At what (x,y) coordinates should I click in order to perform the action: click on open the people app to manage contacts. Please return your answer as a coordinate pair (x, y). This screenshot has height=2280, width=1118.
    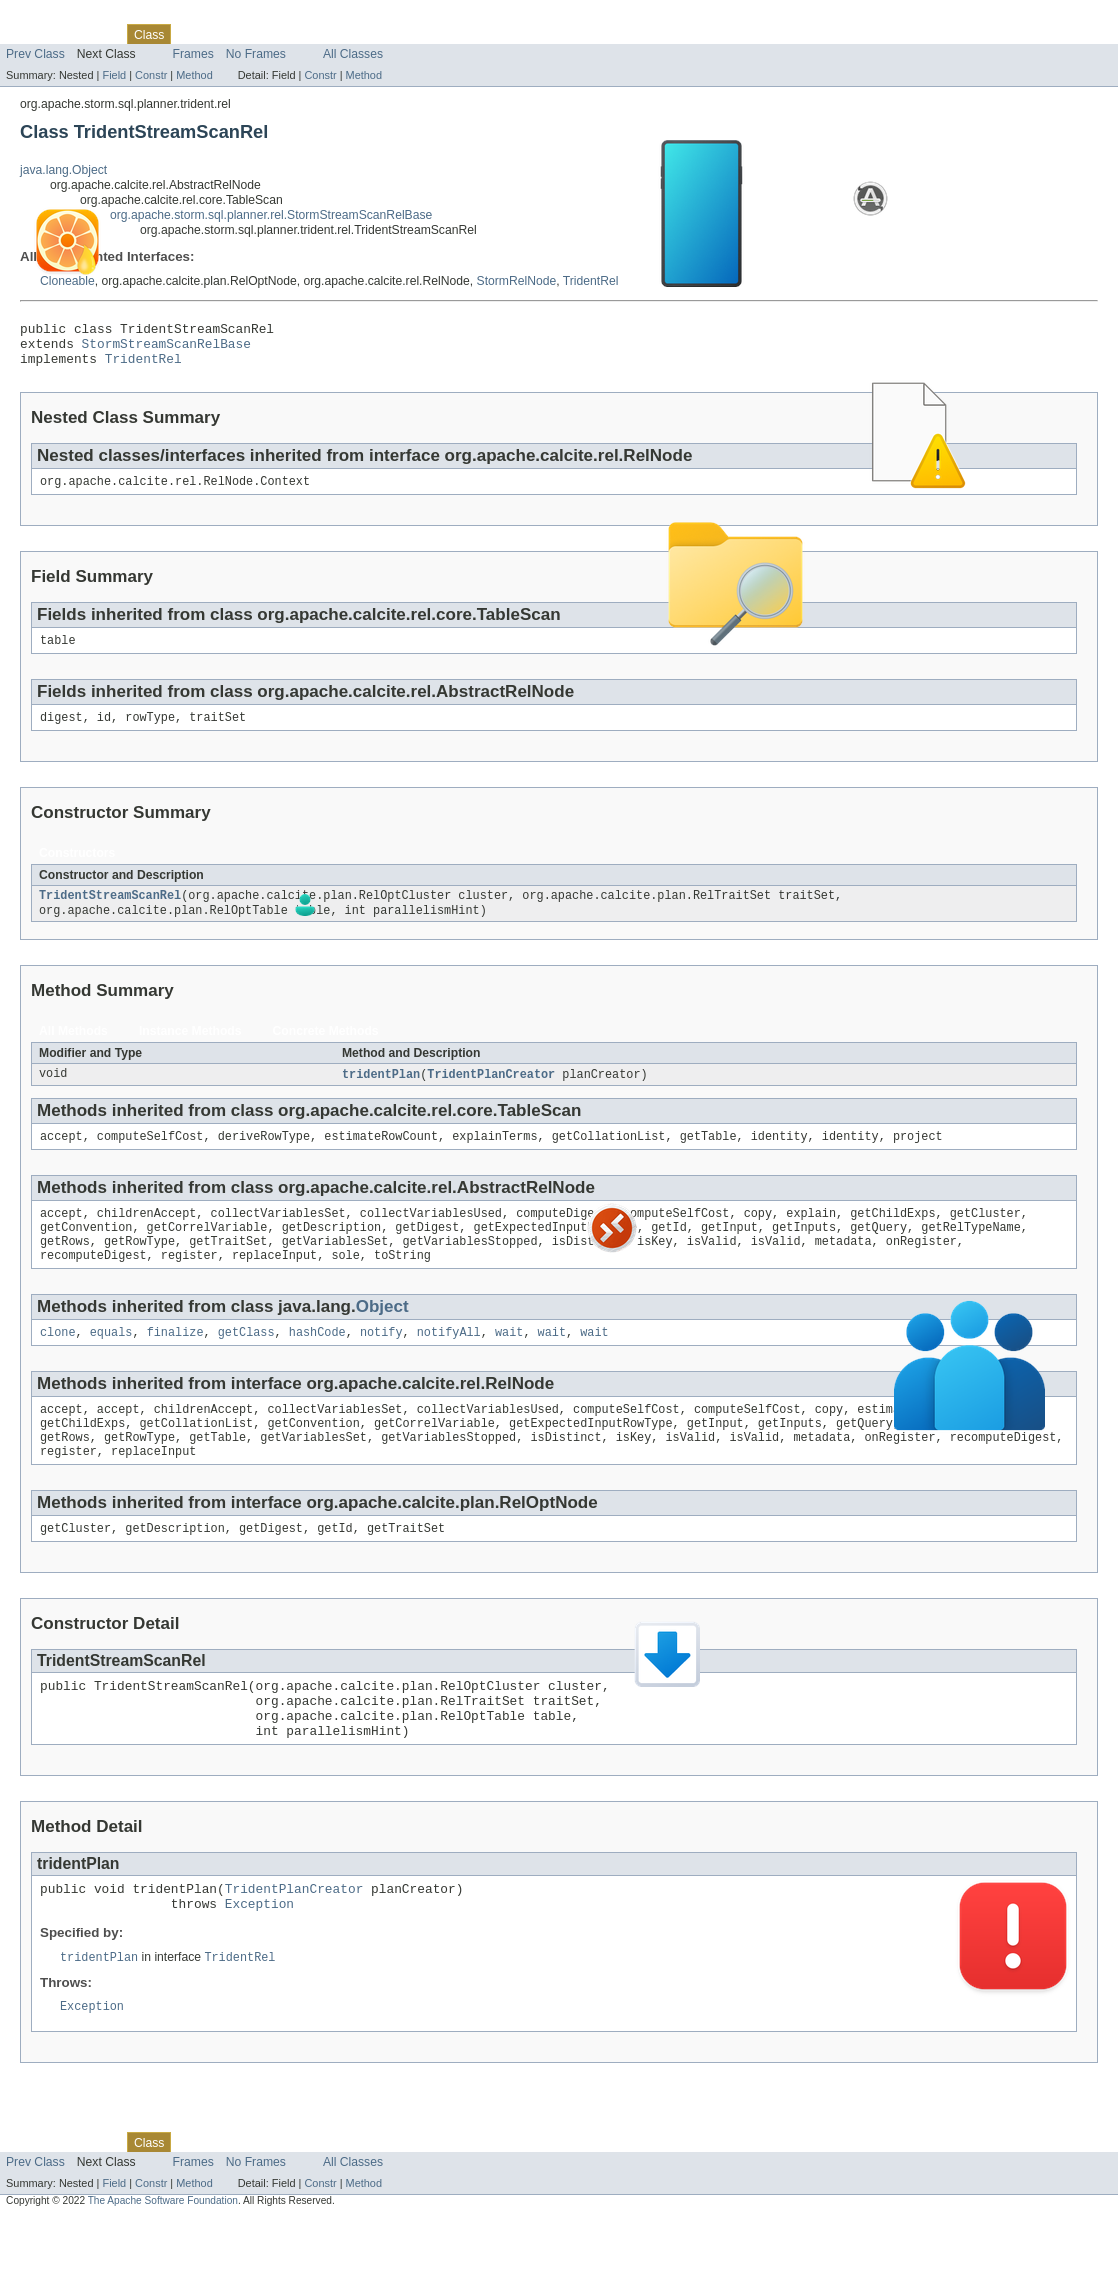
    Looking at the image, I should click on (969, 1360).